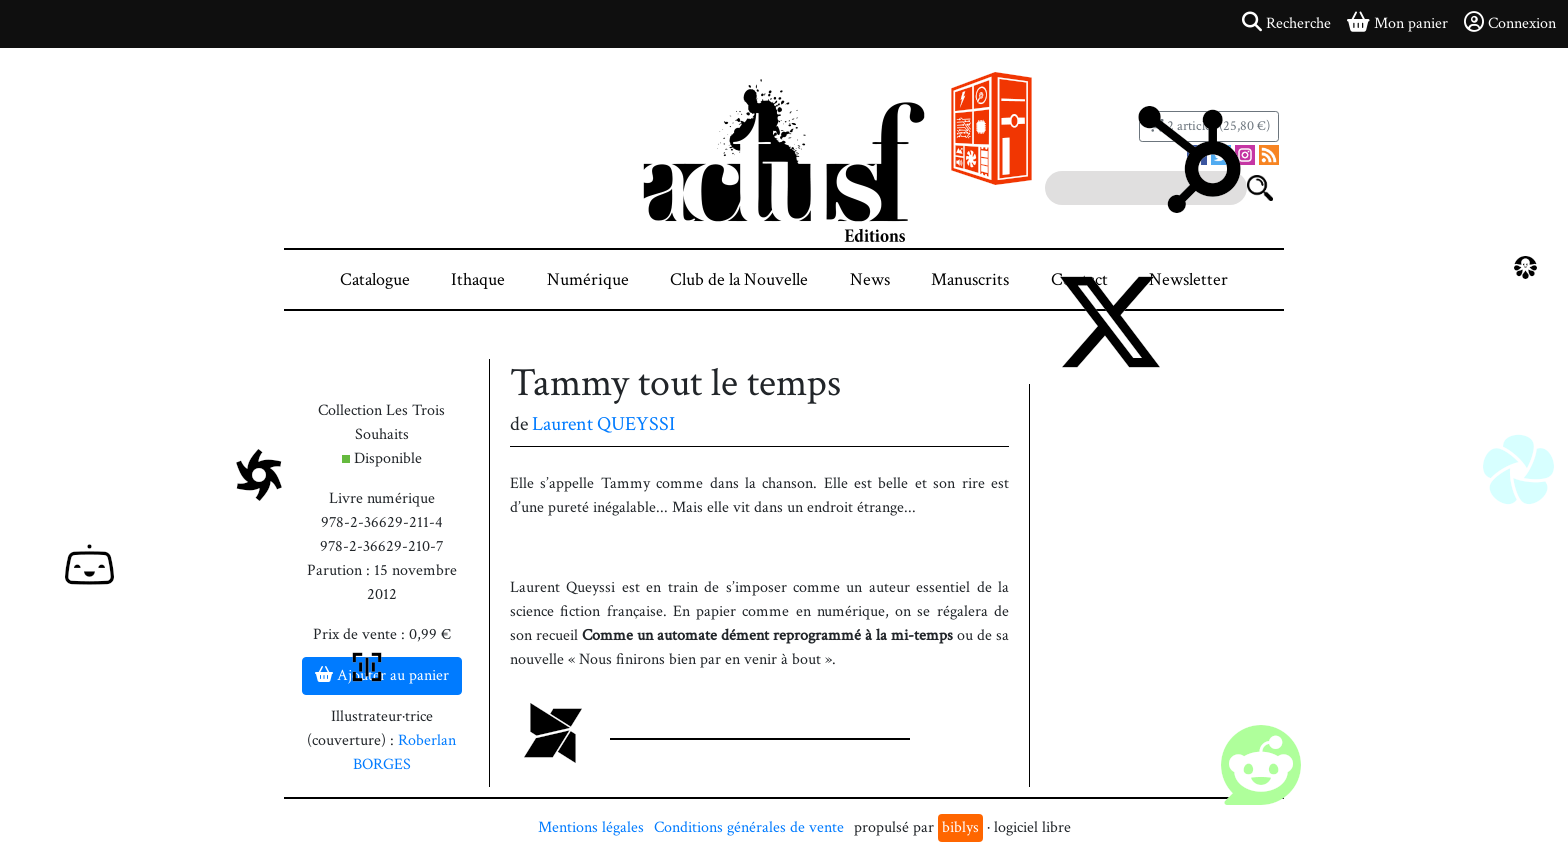 This screenshot has width=1568, height=863. What do you see at coordinates (1261, 765) in the screenshot?
I see `open the Reddit app` at bounding box center [1261, 765].